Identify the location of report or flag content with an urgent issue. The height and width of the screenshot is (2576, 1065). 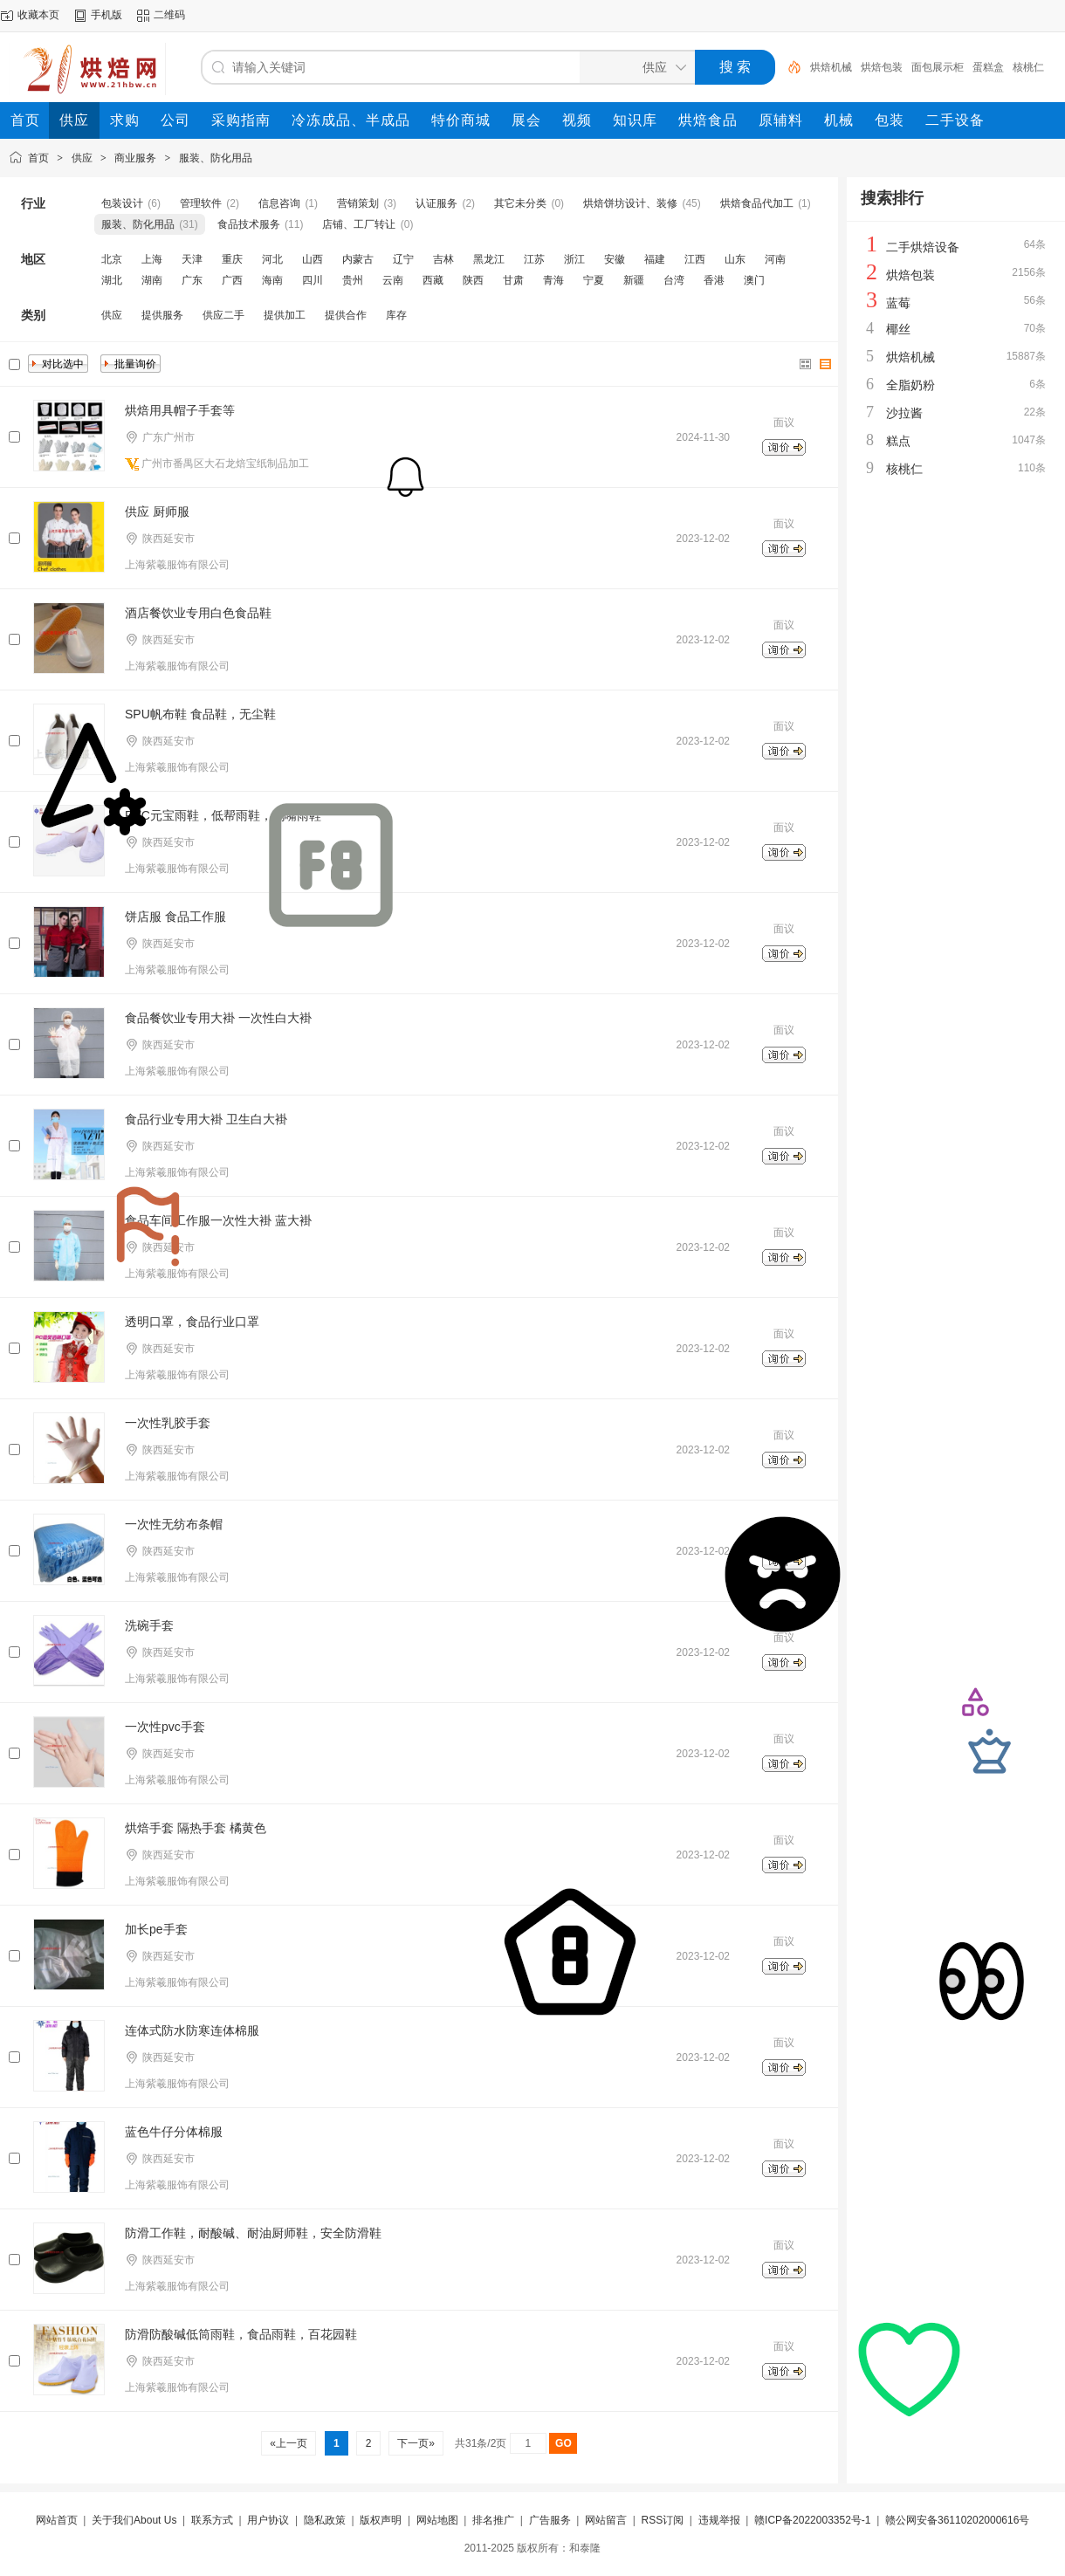
(148, 1223).